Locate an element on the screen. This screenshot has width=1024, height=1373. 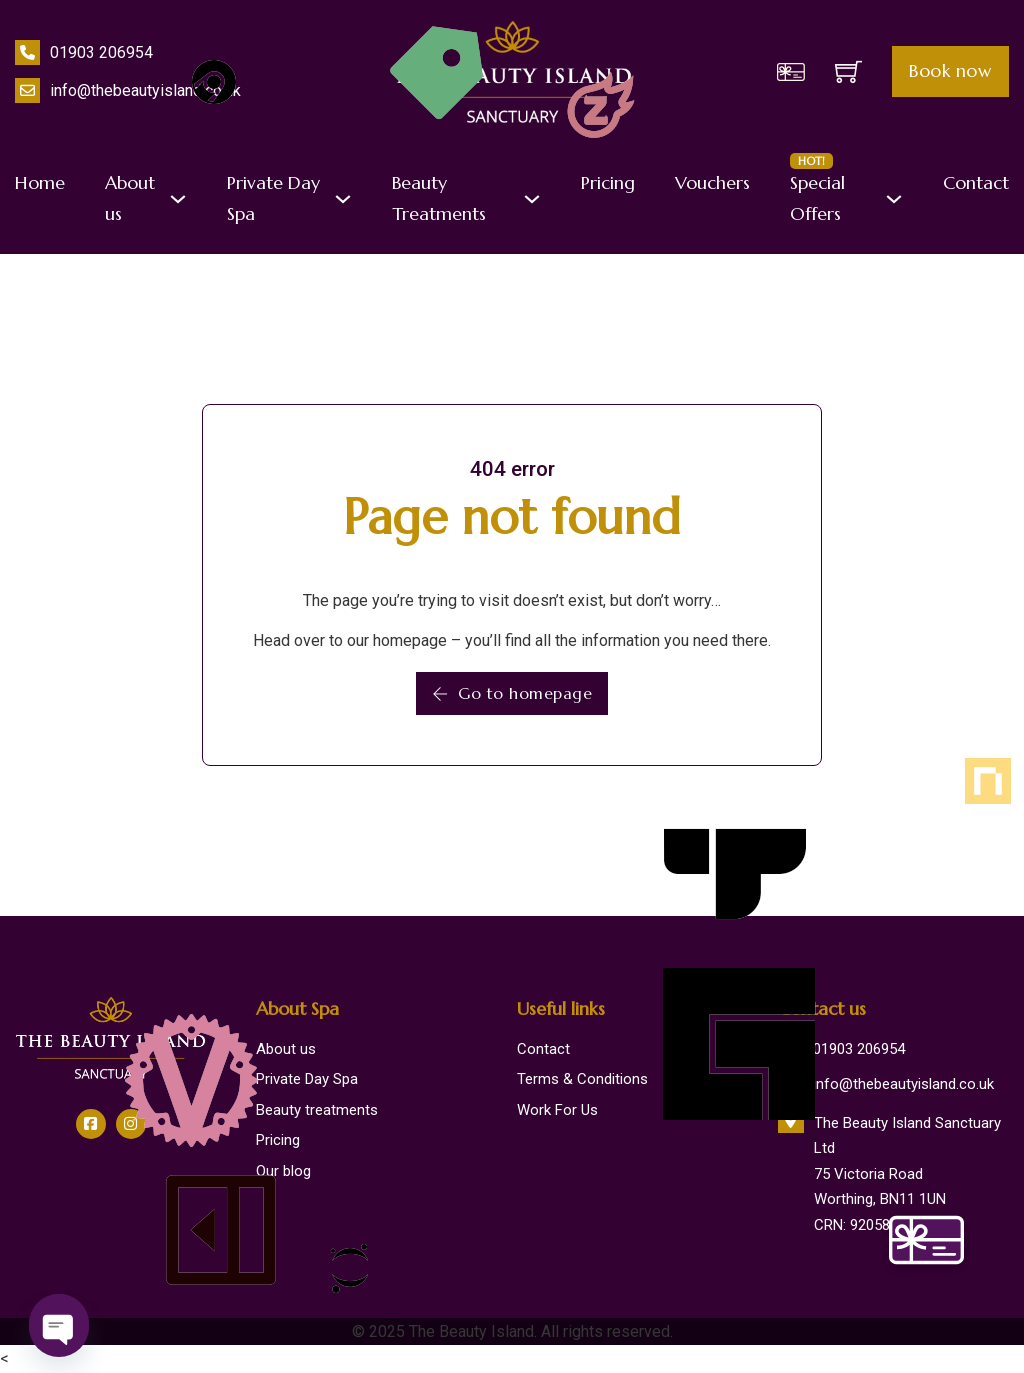
visit NameMC website is located at coordinates (988, 781).